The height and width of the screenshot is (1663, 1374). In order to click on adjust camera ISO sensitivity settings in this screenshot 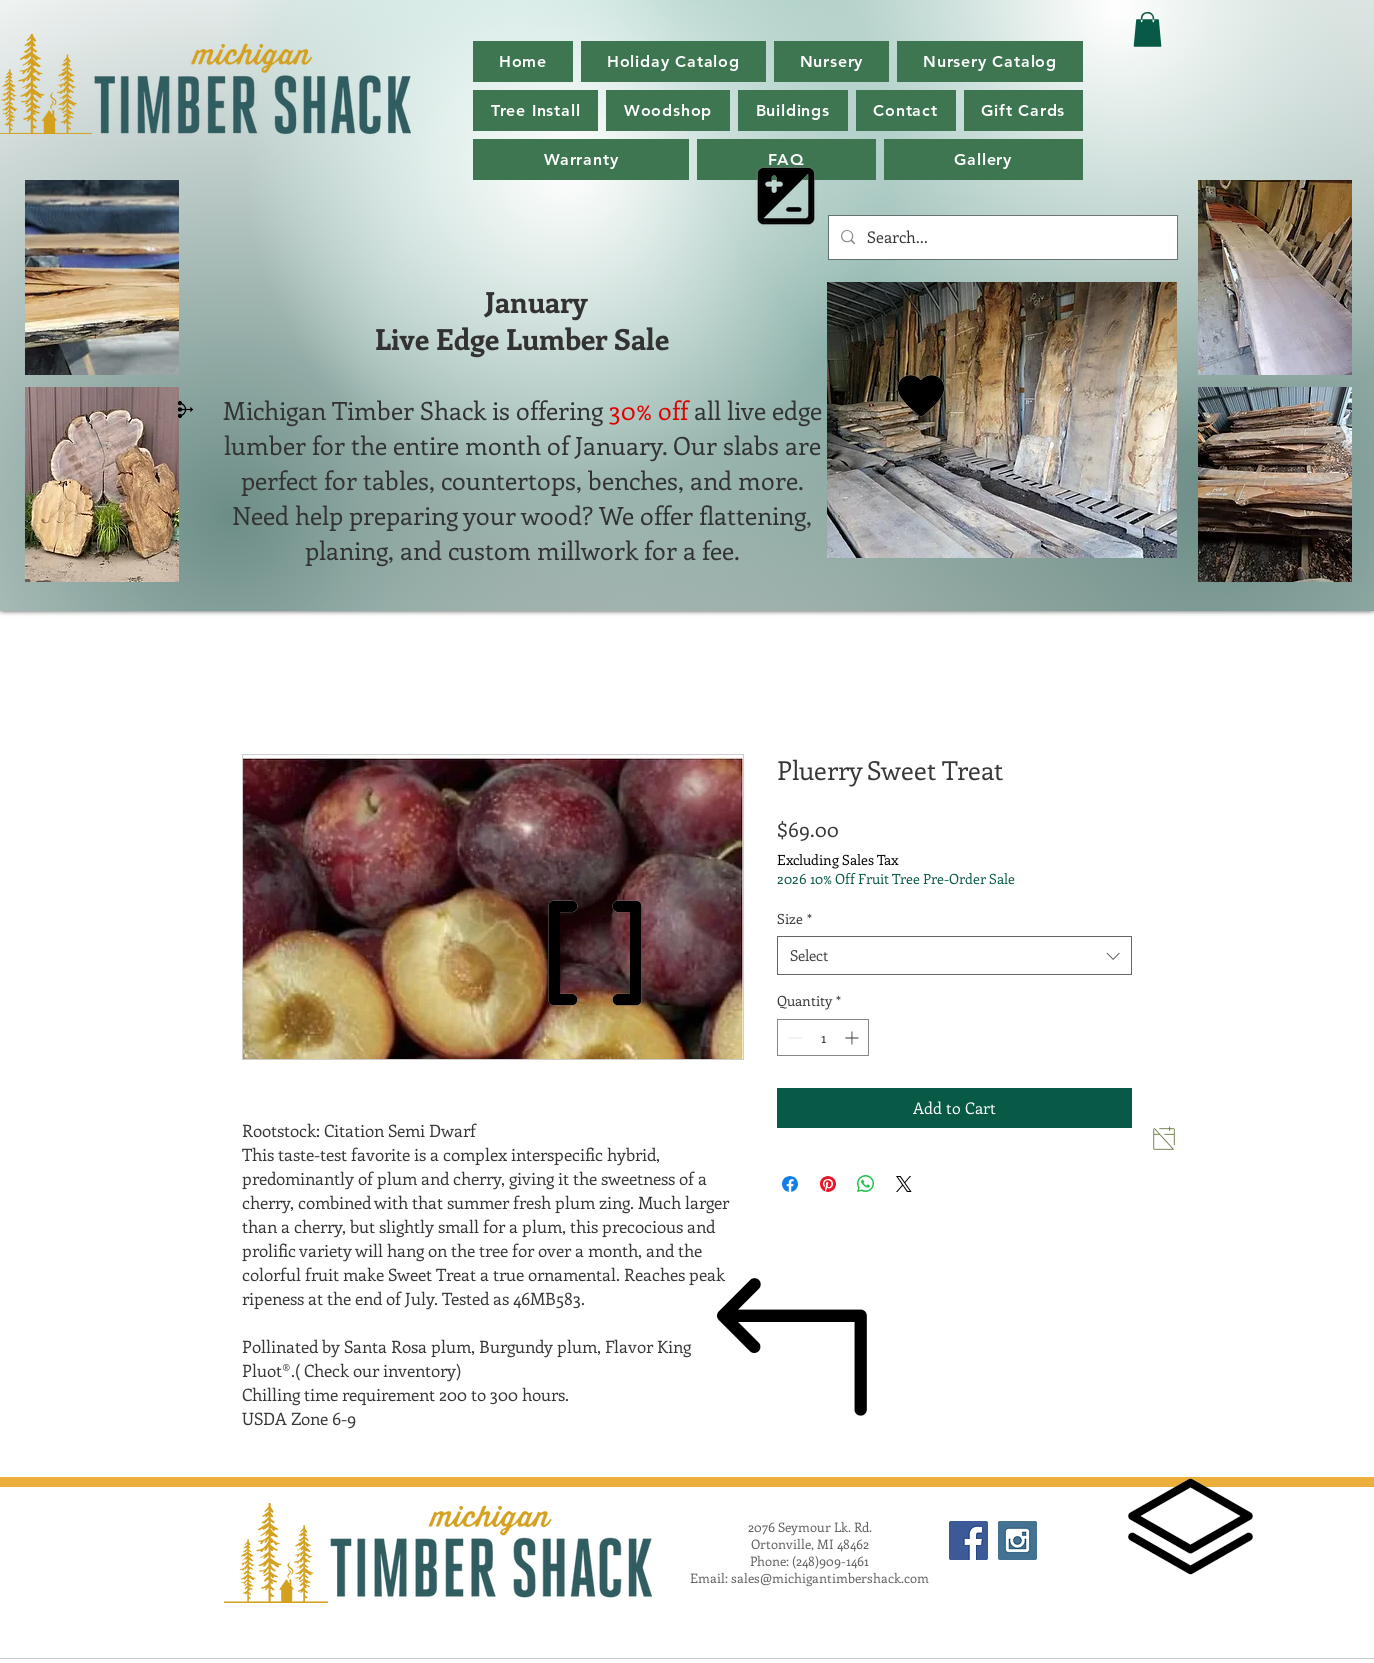, I will do `click(786, 196)`.